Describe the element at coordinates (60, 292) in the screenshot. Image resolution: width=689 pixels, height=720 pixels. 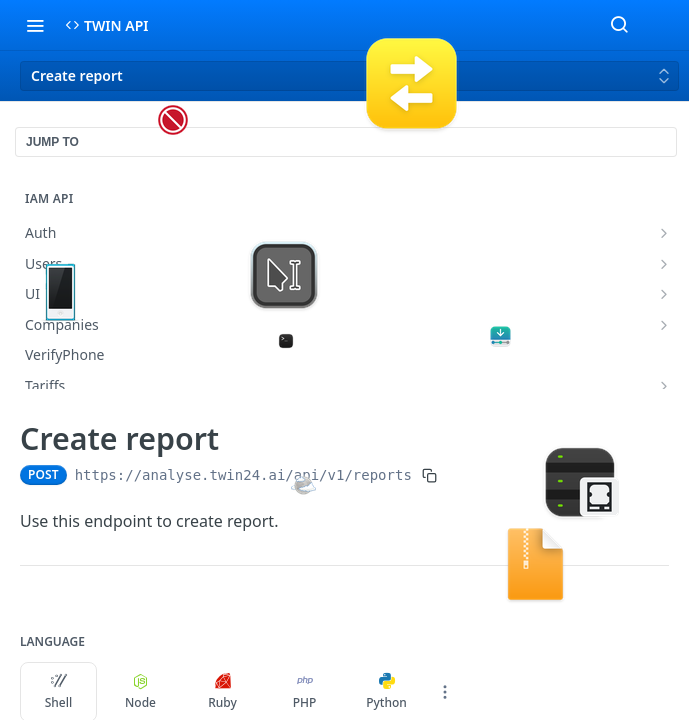
I see `iPod nano device connected` at that location.